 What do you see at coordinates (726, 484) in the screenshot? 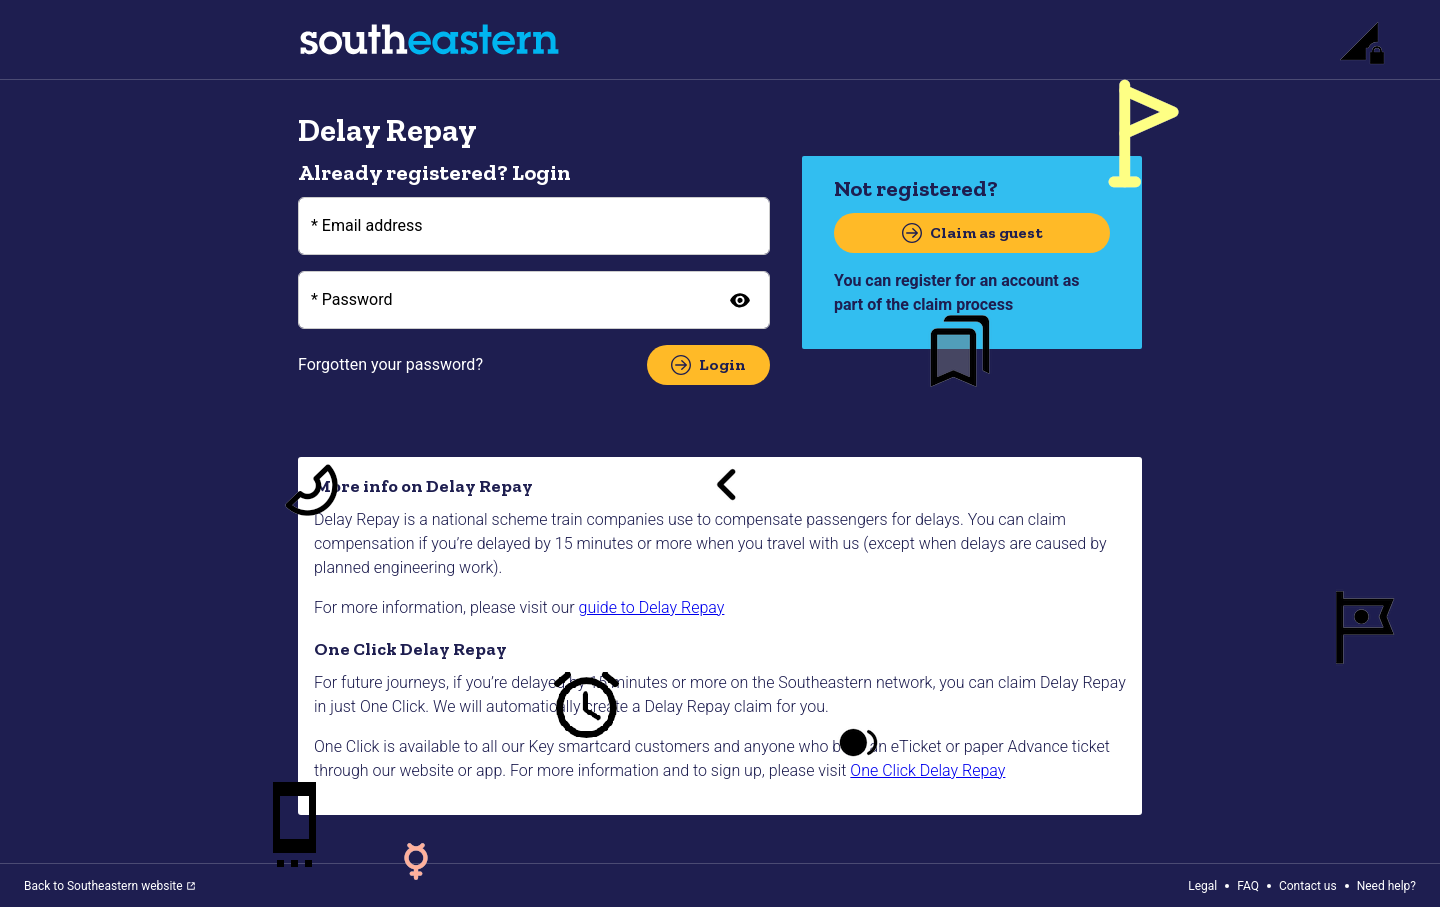
I see `go back to the previous screen` at bounding box center [726, 484].